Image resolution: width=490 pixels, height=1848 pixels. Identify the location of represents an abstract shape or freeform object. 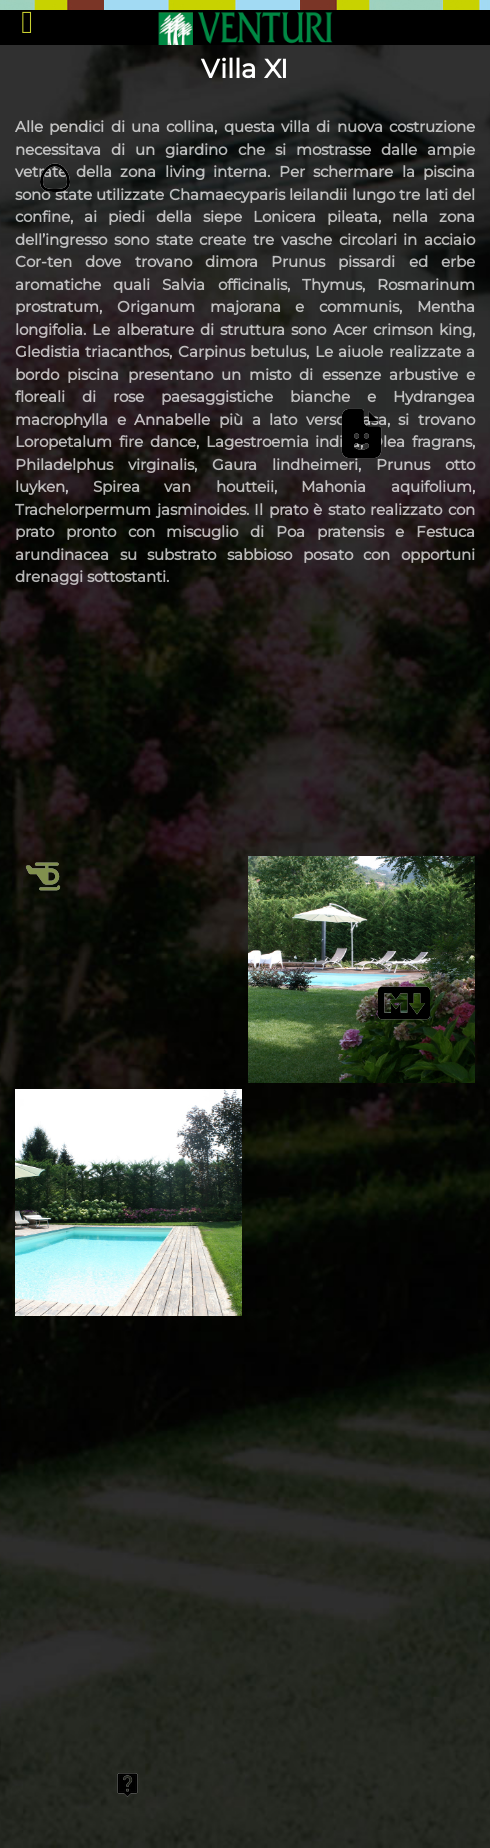
(55, 177).